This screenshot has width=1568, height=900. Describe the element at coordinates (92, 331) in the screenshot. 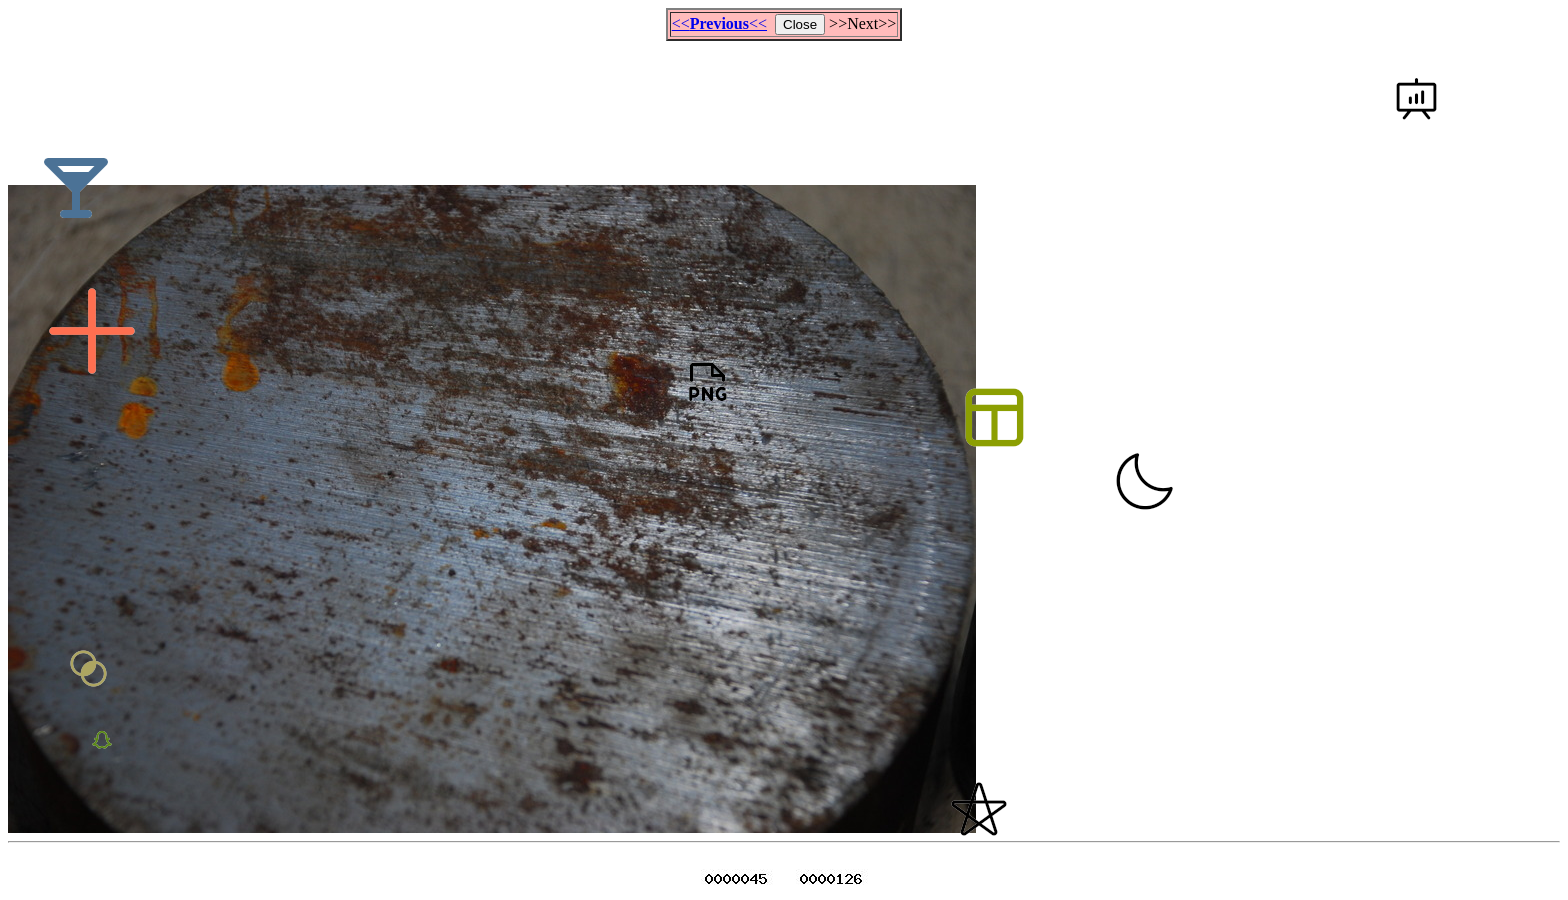

I see `add a new item` at that location.